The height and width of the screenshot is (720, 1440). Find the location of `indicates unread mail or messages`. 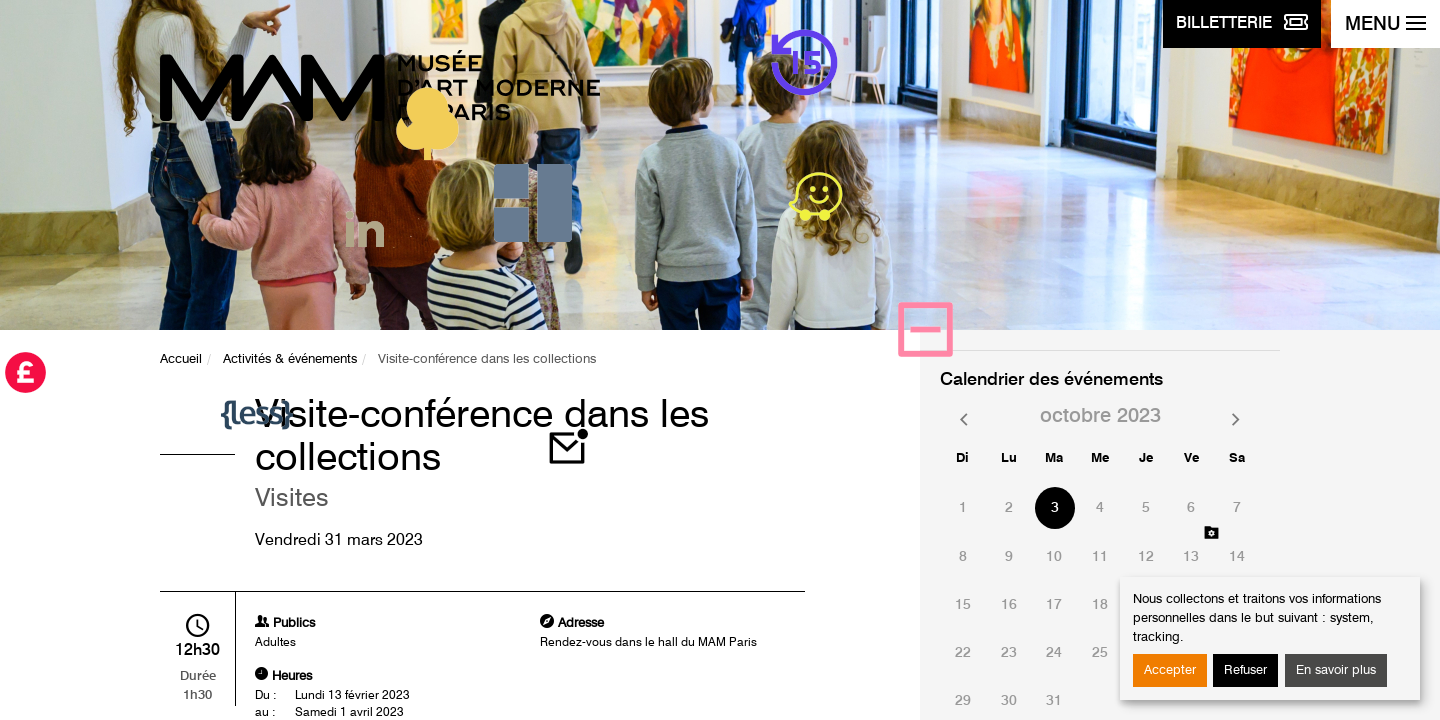

indicates unread mail or messages is located at coordinates (567, 448).